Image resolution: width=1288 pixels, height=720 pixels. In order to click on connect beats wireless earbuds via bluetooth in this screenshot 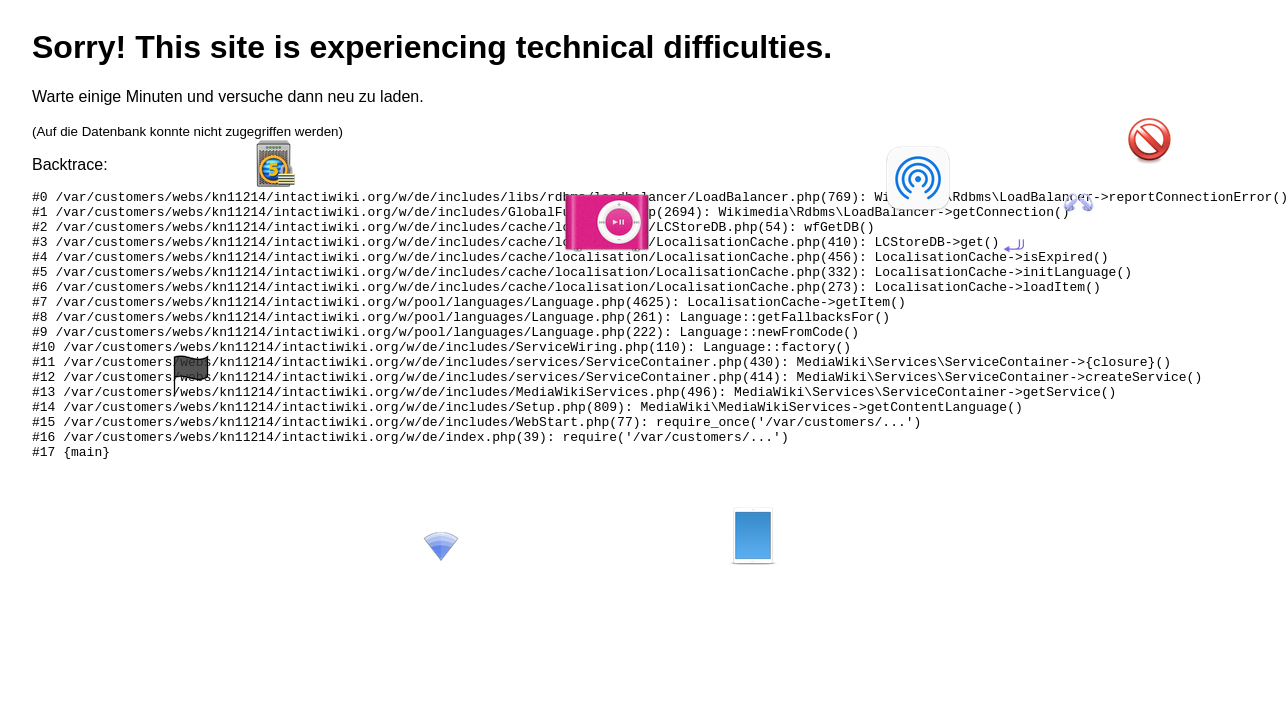, I will do `click(1078, 203)`.